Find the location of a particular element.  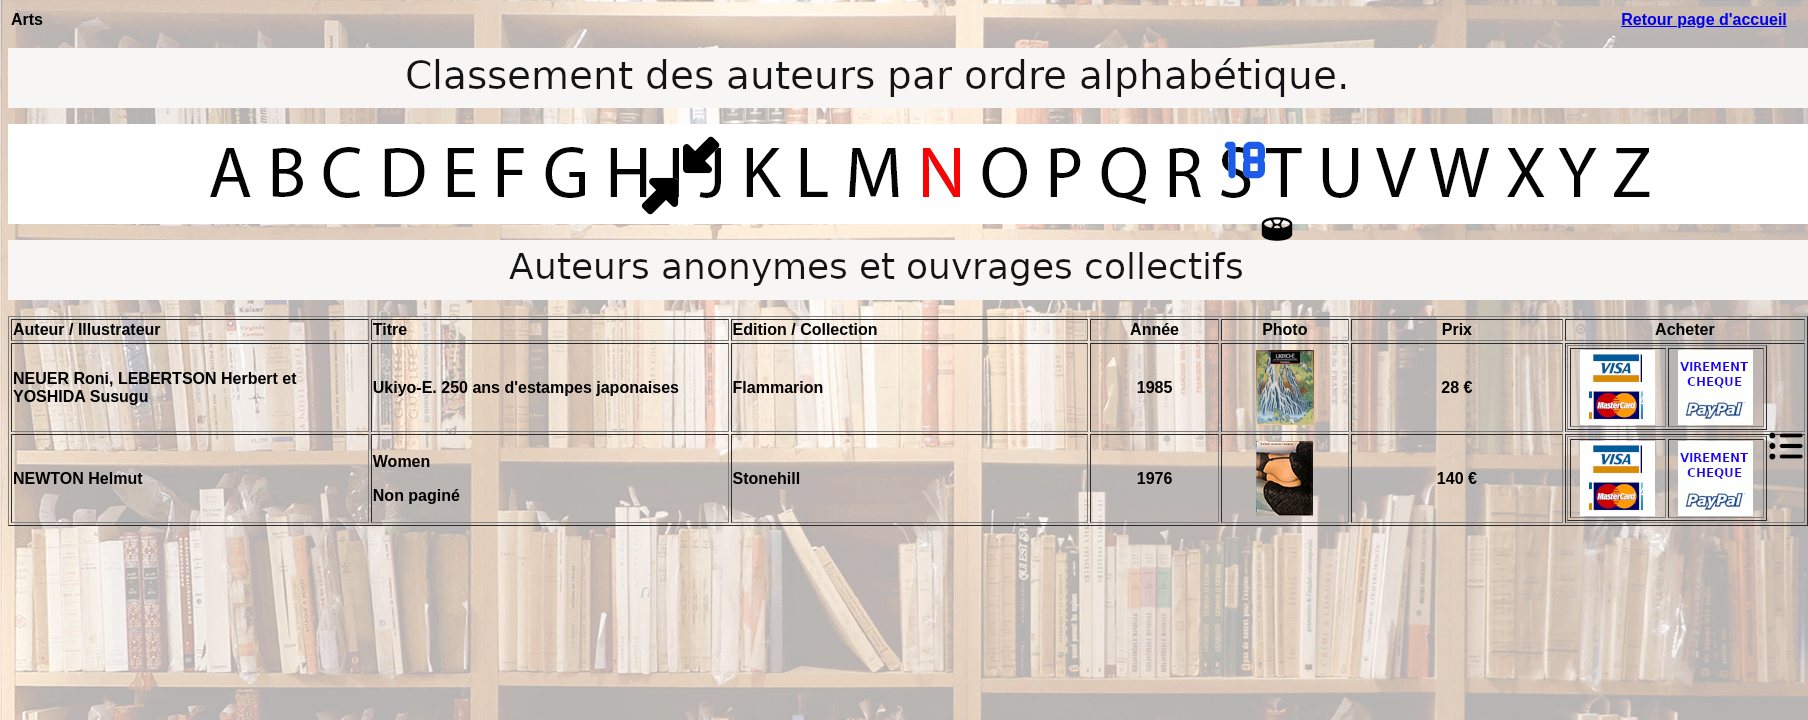

indicates 18 unread notifications or items is located at coordinates (1243, 160).